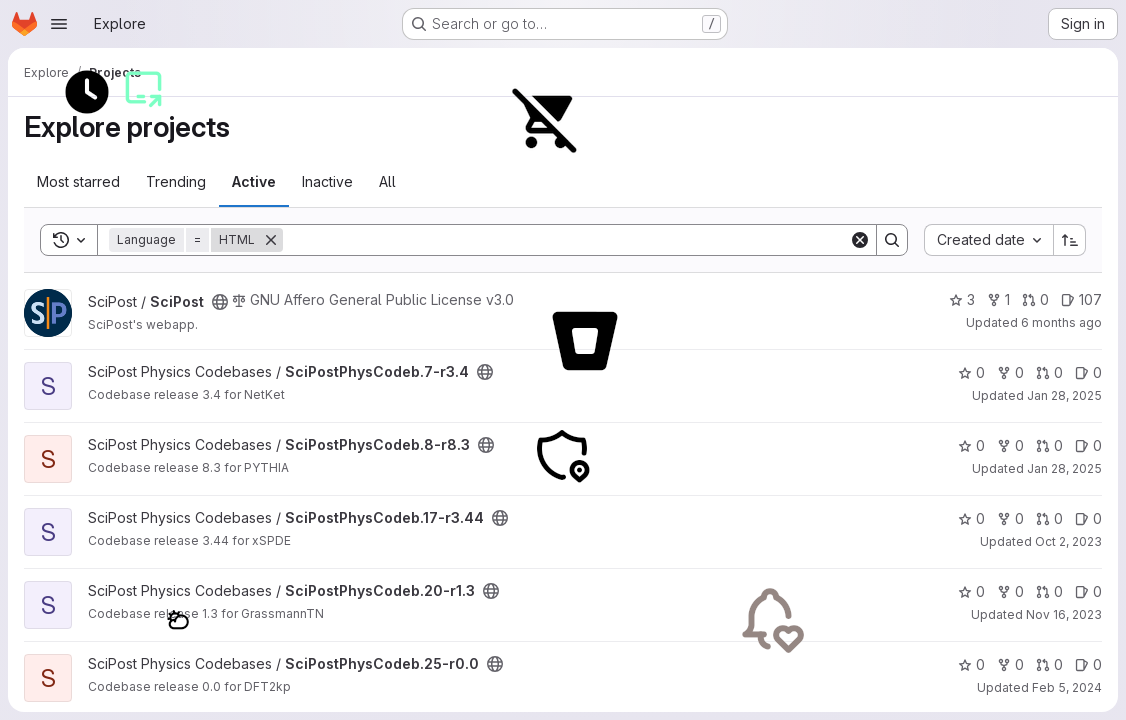 Image resolution: width=1126 pixels, height=720 pixels. I want to click on view current time, so click(87, 92).